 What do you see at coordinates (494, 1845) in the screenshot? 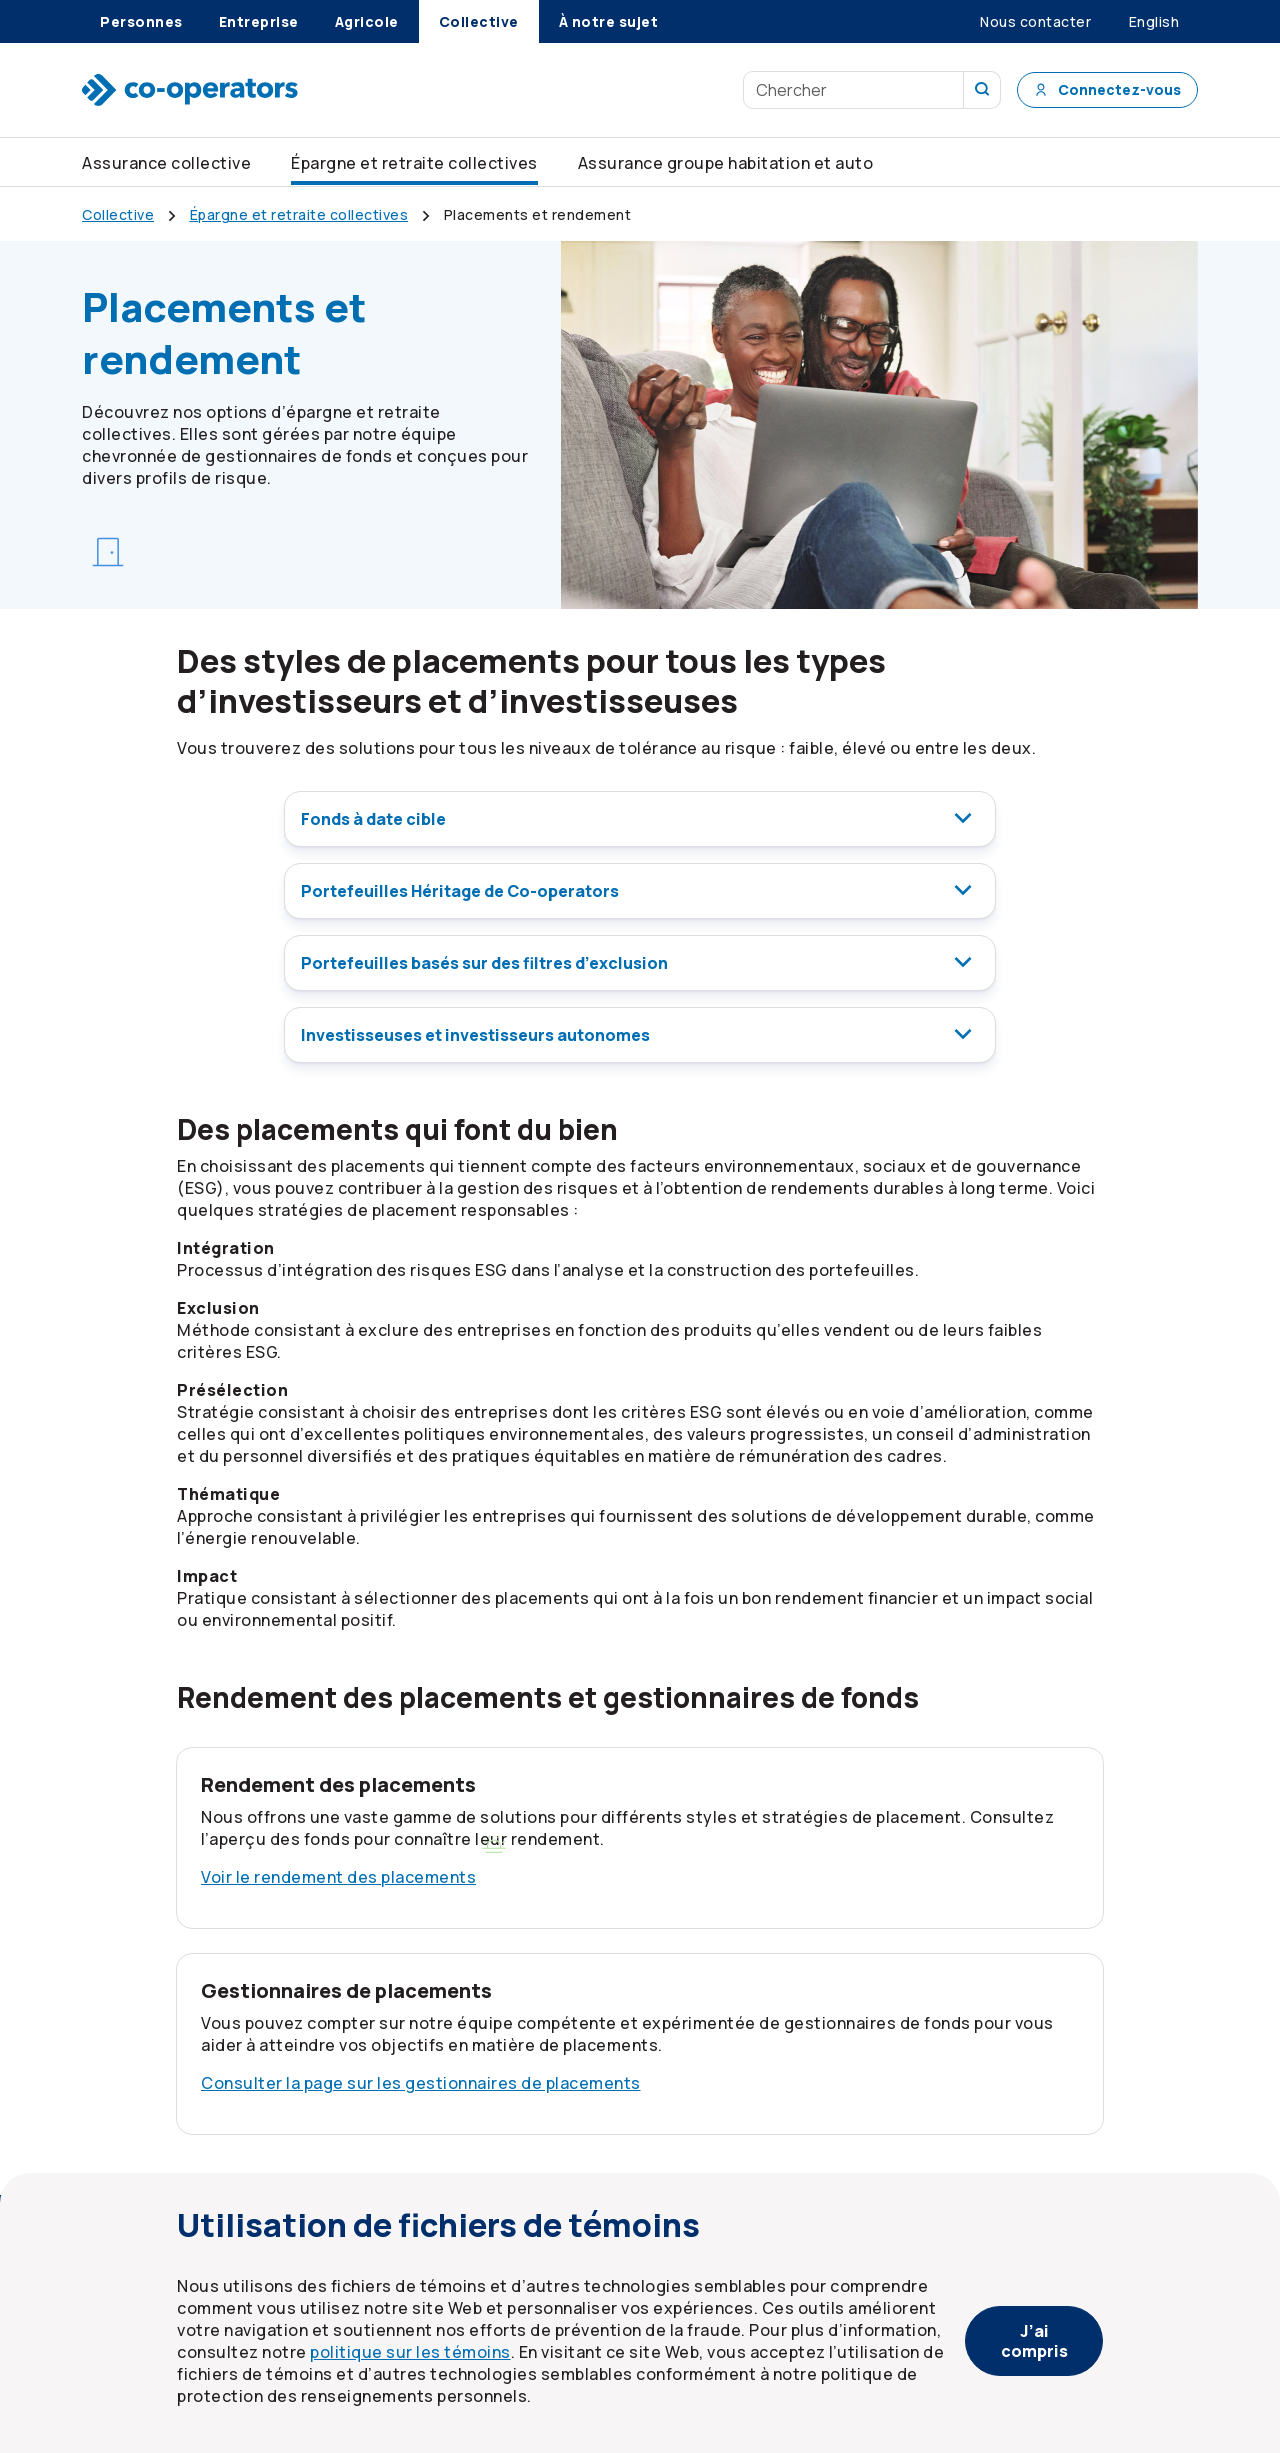
I see `toggle sunrise/sunset display mode` at bounding box center [494, 1845].